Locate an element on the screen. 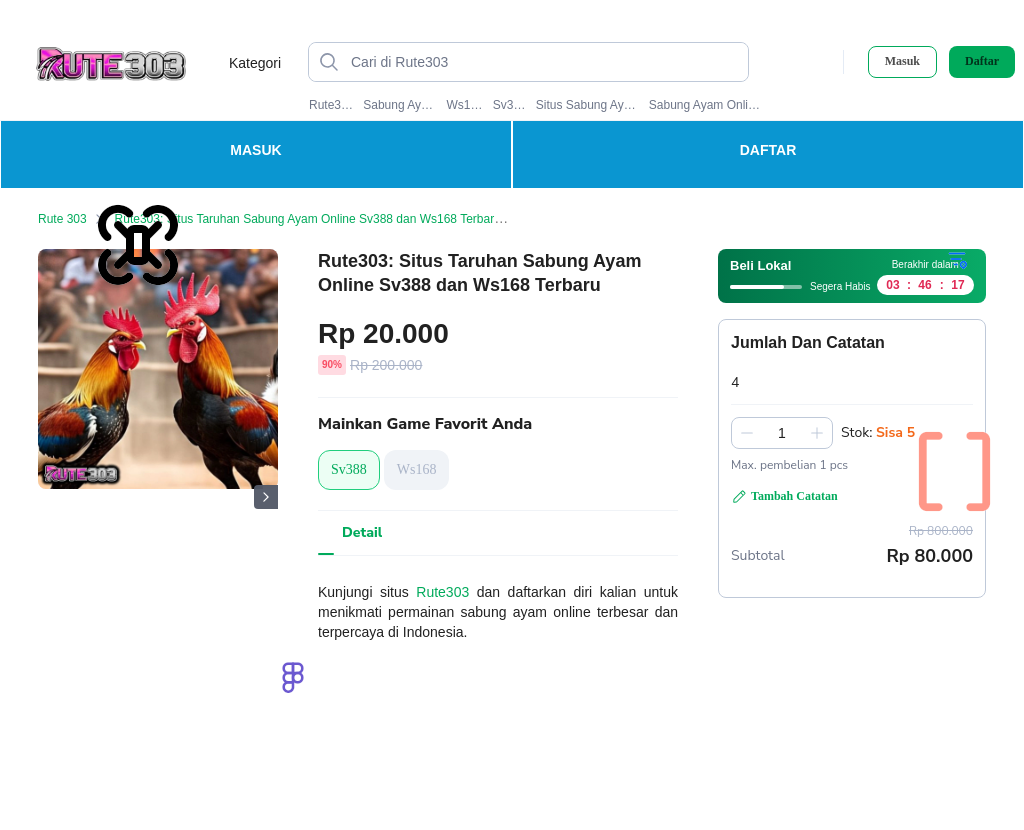 The height and width of the screenshot is (830, 1024). open Figma design tool is located at coordinates (293, 677).